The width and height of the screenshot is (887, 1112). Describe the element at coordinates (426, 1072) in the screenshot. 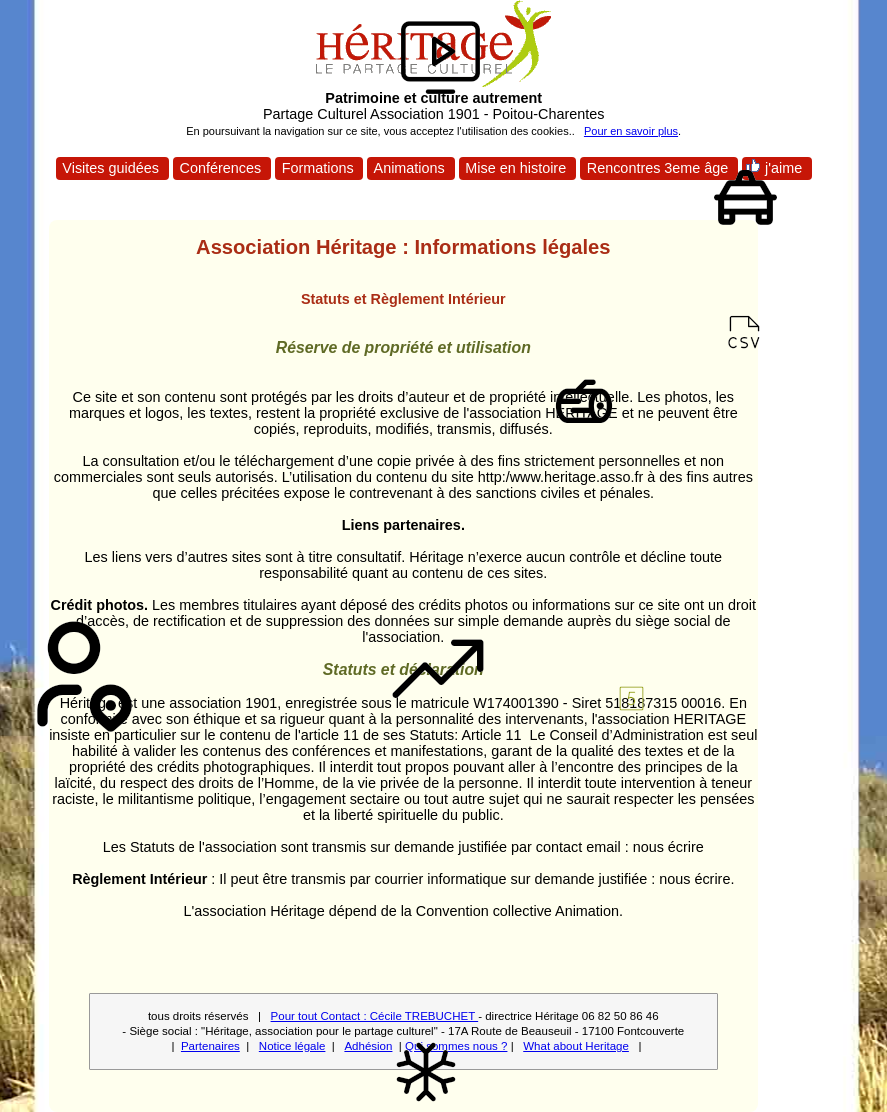

I see `activate cooling or air conditioning mode` at that location.